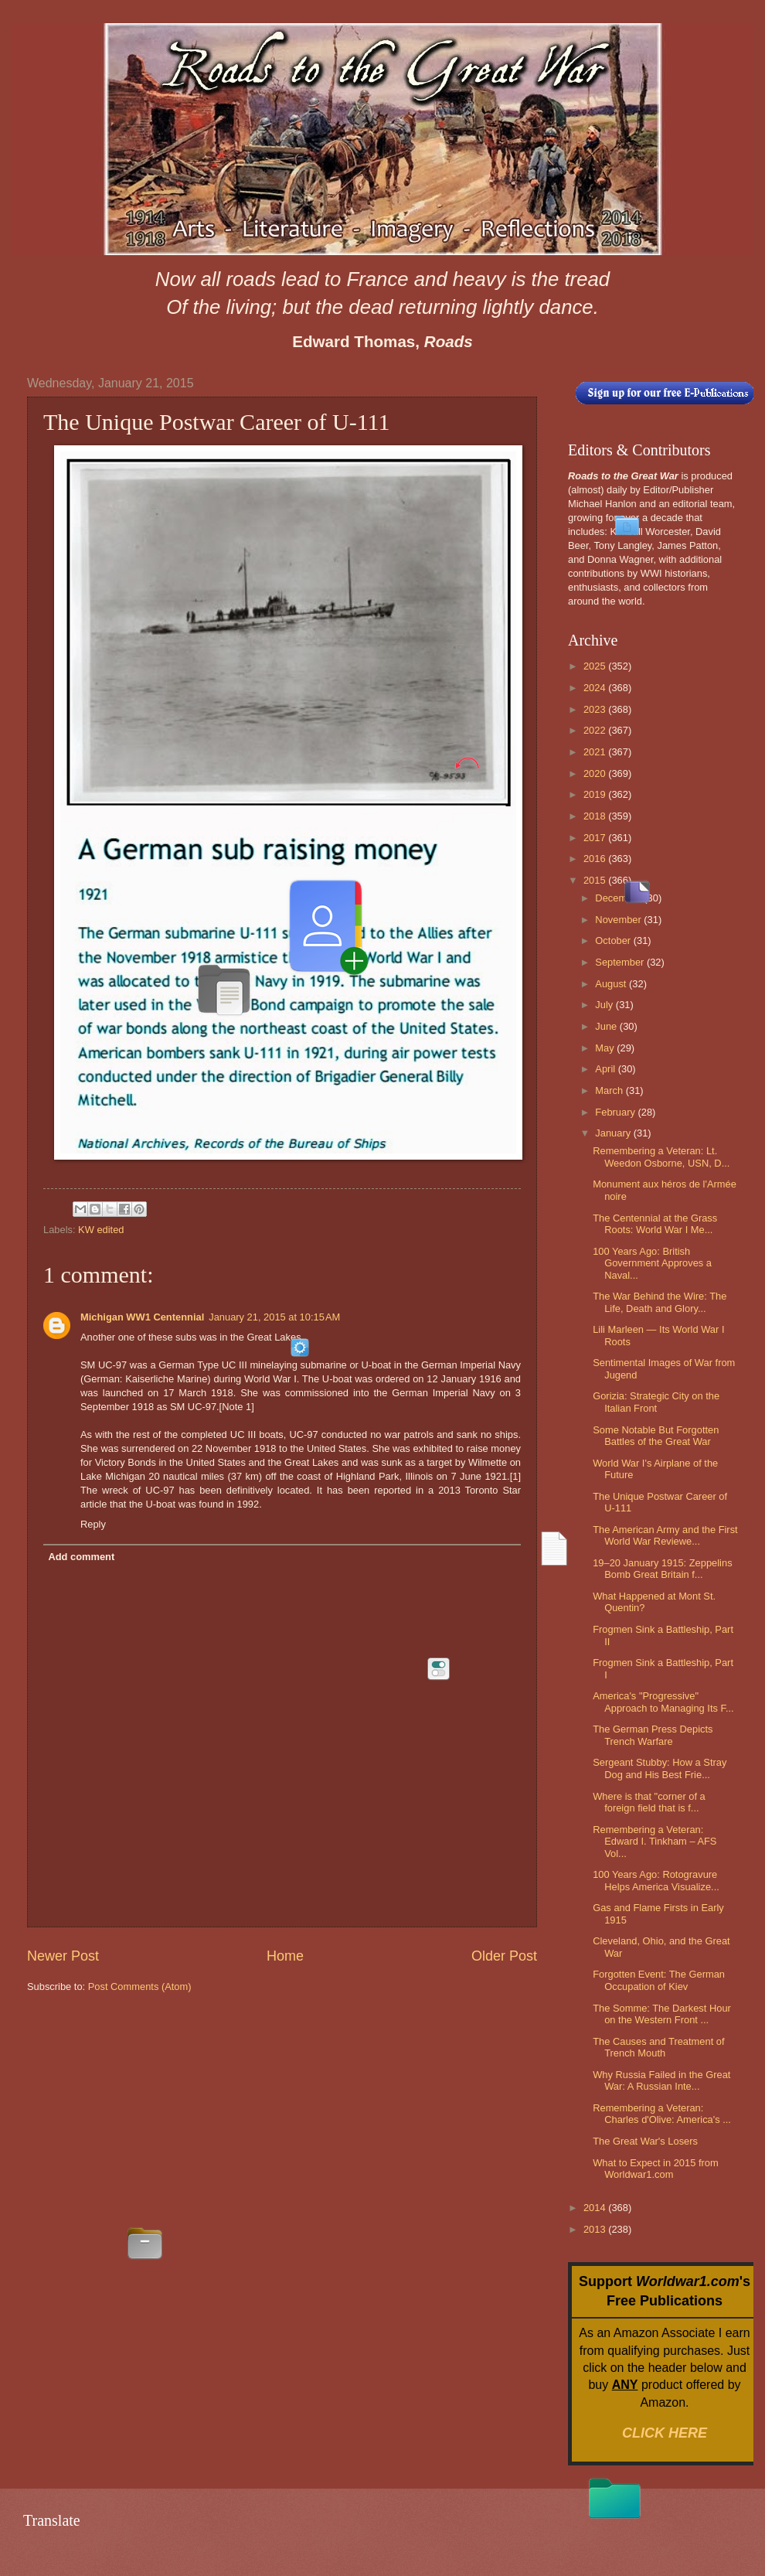  I want to click on open a text document, so click(554, 1549).